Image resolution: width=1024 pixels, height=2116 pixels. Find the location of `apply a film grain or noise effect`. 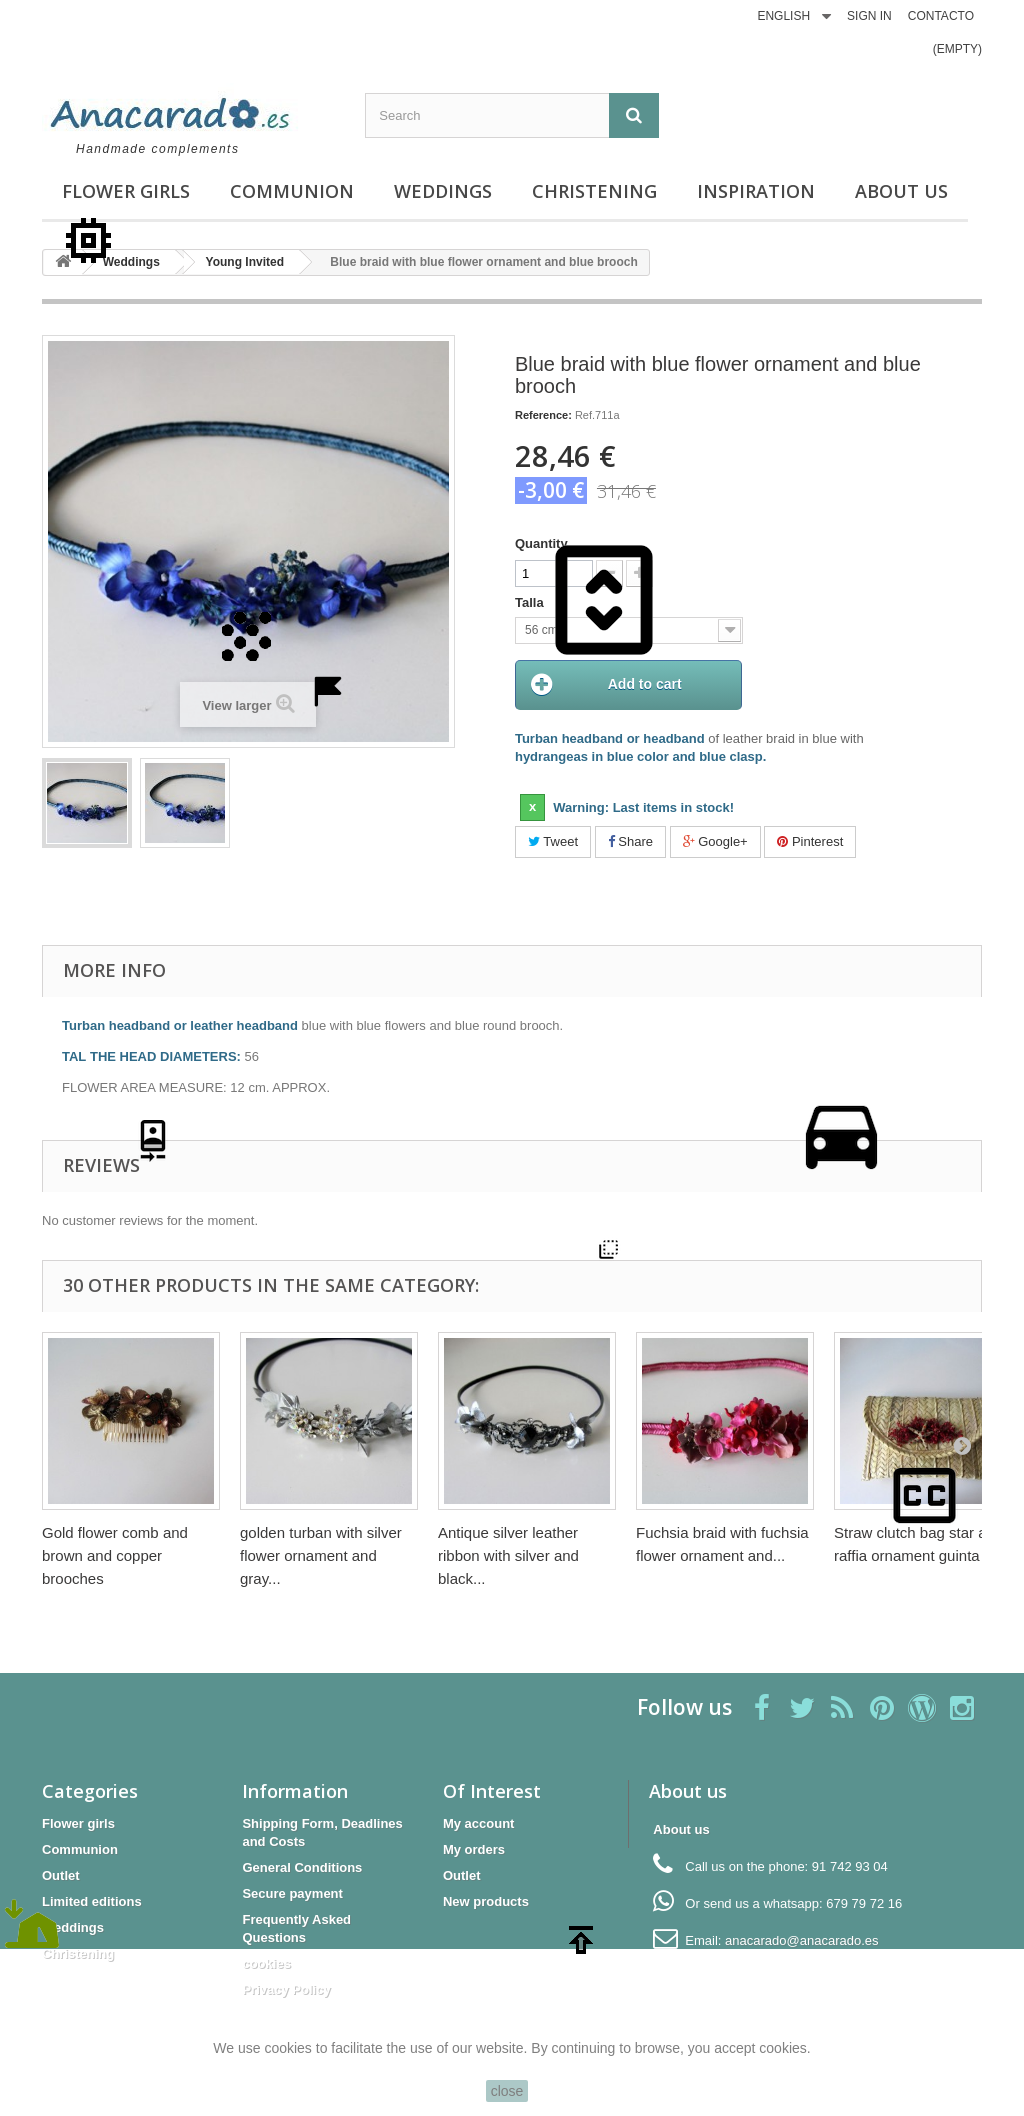

apply a film grain or noise effect is located at coordinates (246, 636).